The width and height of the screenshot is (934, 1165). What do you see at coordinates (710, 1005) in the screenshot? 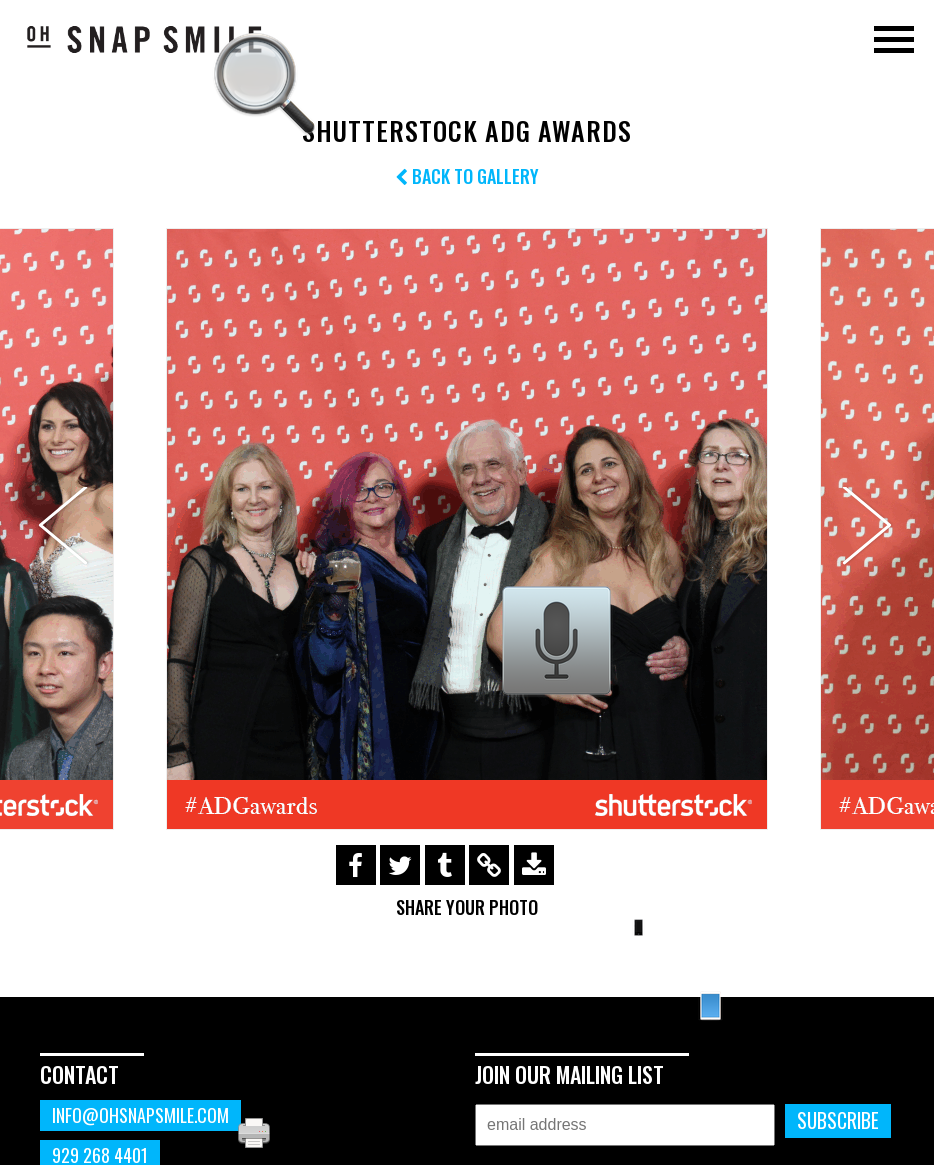
I see `iPad device with cellular connectivity` at bounding box center [710, 1005].